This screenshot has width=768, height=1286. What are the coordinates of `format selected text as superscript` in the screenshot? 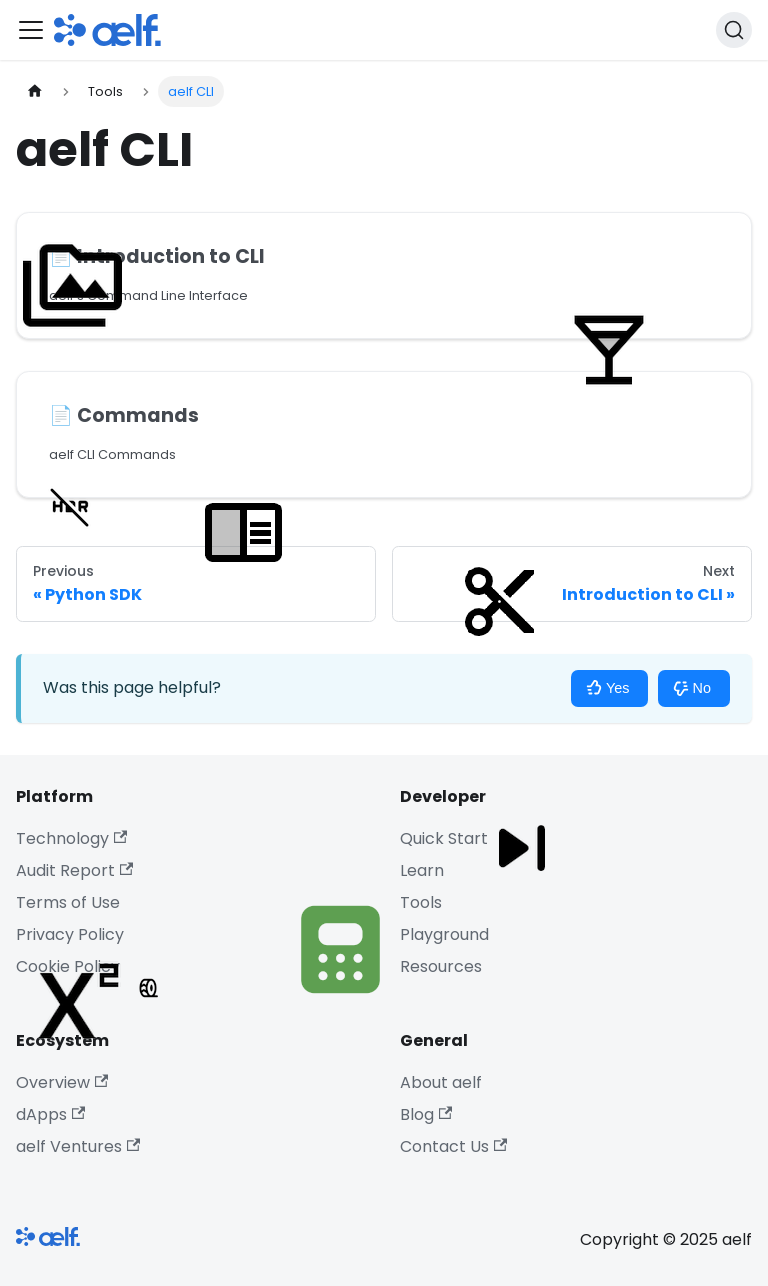 It's located at (67, 1001).